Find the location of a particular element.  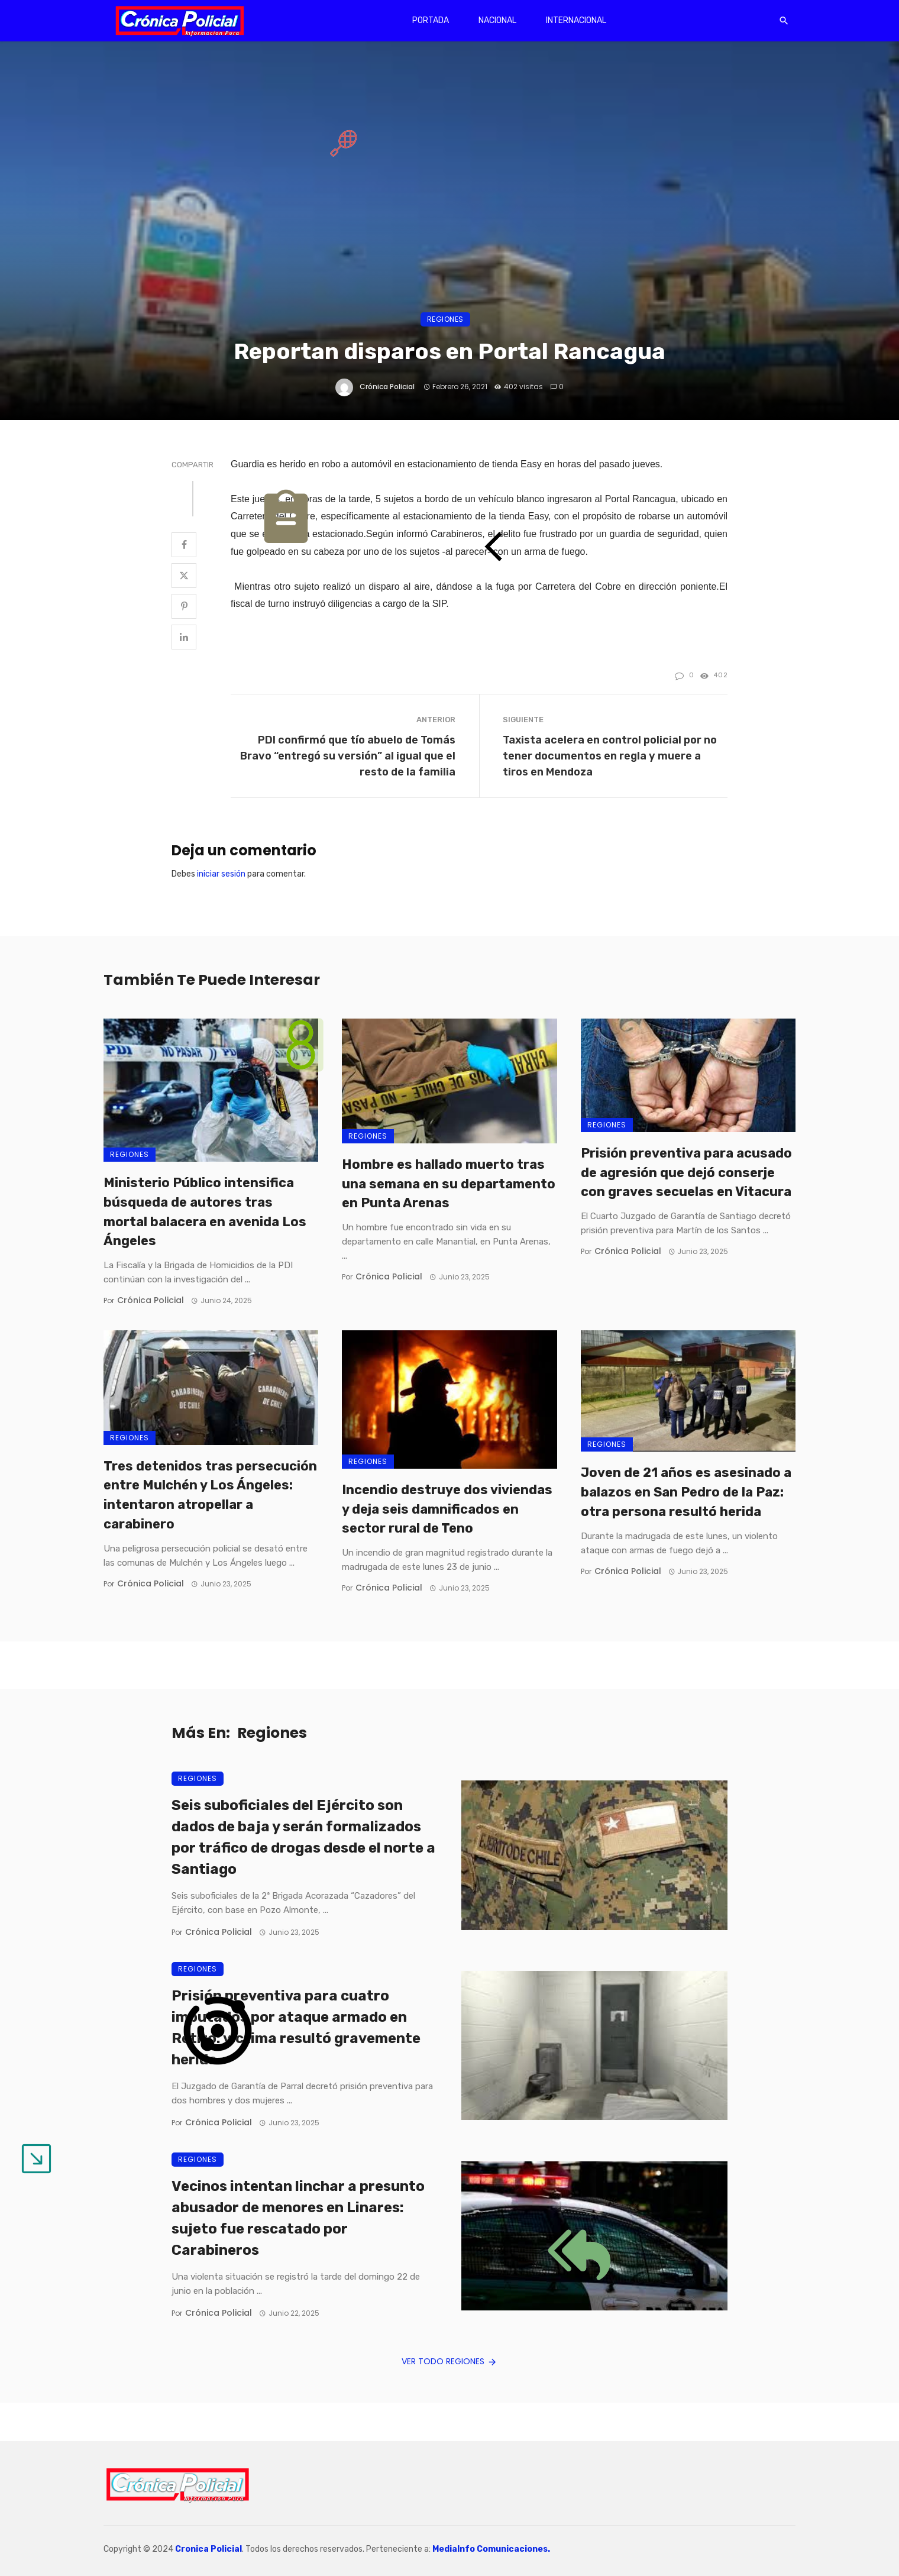

indicates the number eight in a sequence or list is located at coordinates (300, 1045).